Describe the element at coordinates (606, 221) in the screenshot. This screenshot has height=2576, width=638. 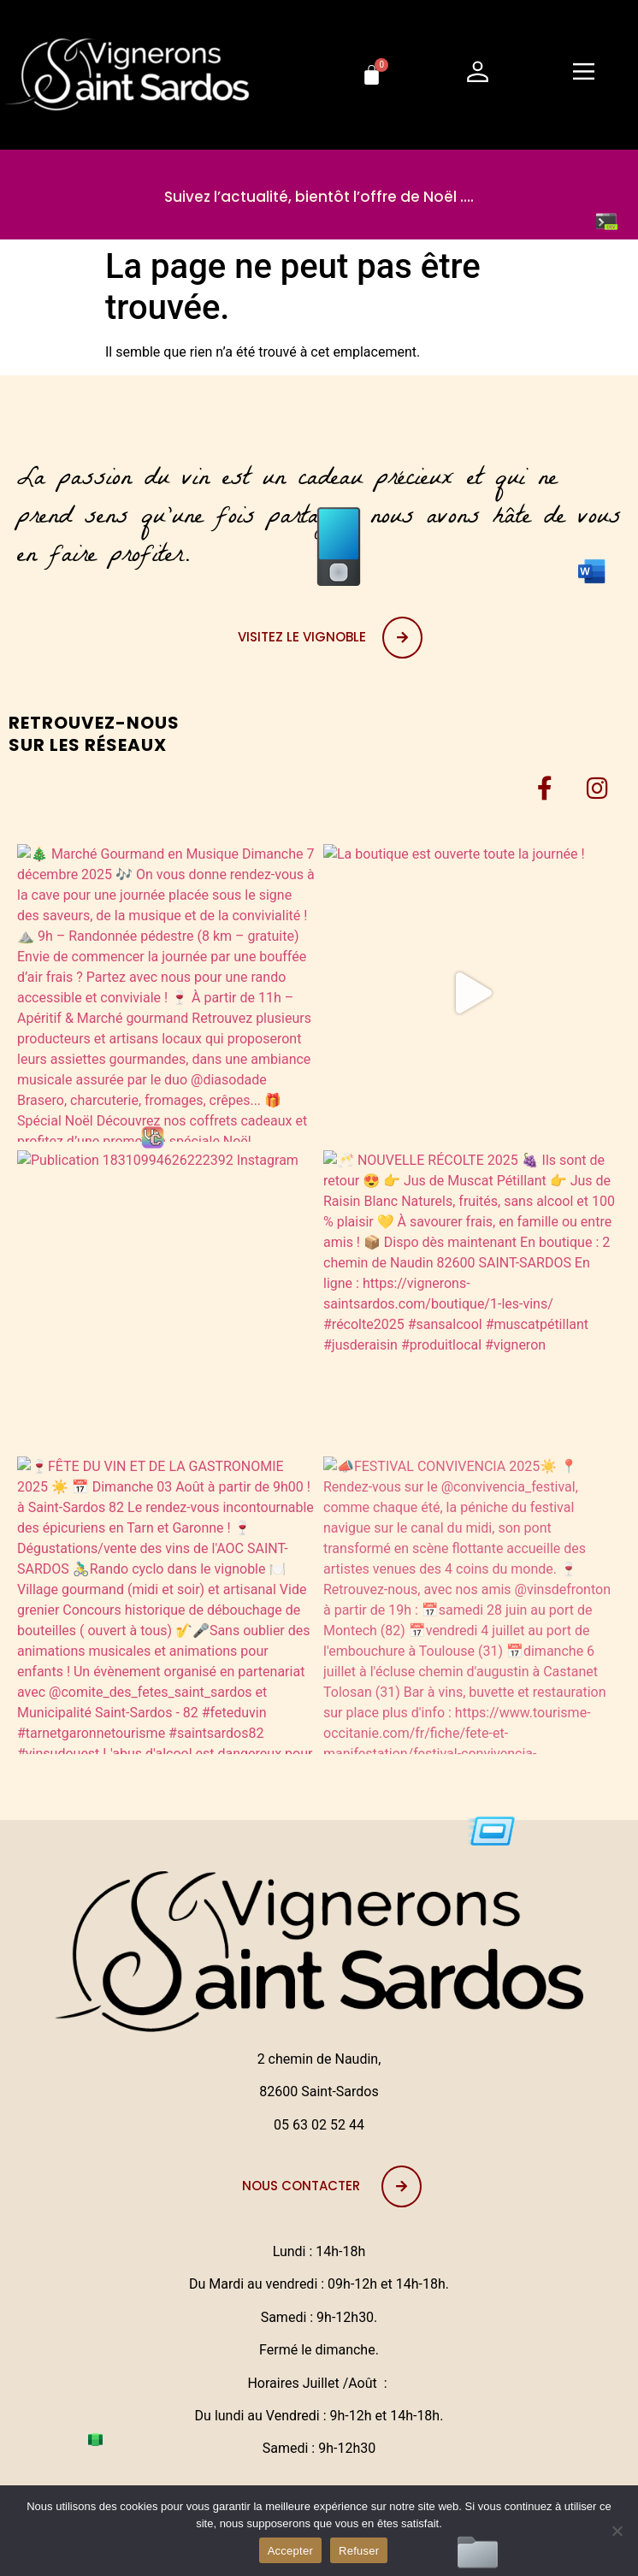
I see `open the developer terminal application` at that location.